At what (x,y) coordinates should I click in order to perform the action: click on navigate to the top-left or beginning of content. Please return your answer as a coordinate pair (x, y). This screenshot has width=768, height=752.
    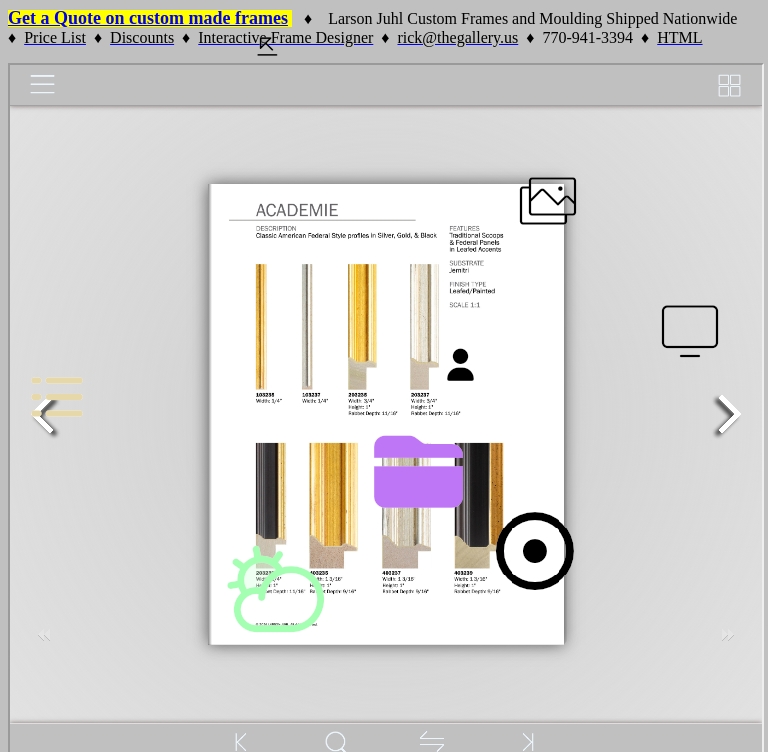
    Looking at the image, I should click on (266, 46).